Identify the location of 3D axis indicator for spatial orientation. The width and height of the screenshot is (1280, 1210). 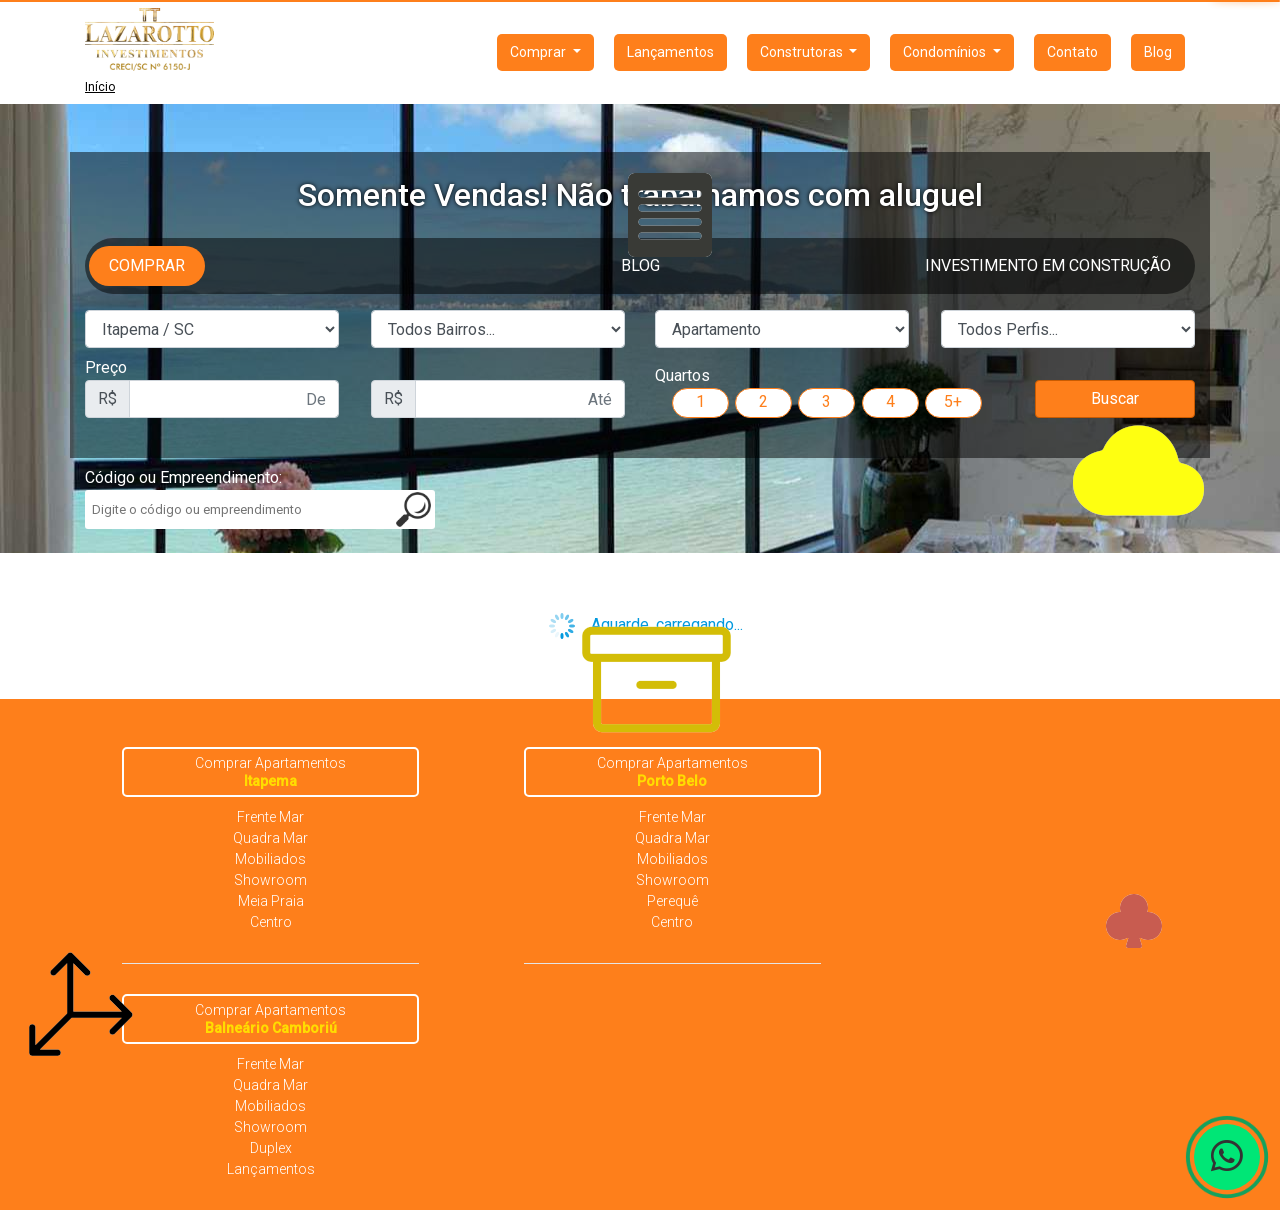
(74, 1010).